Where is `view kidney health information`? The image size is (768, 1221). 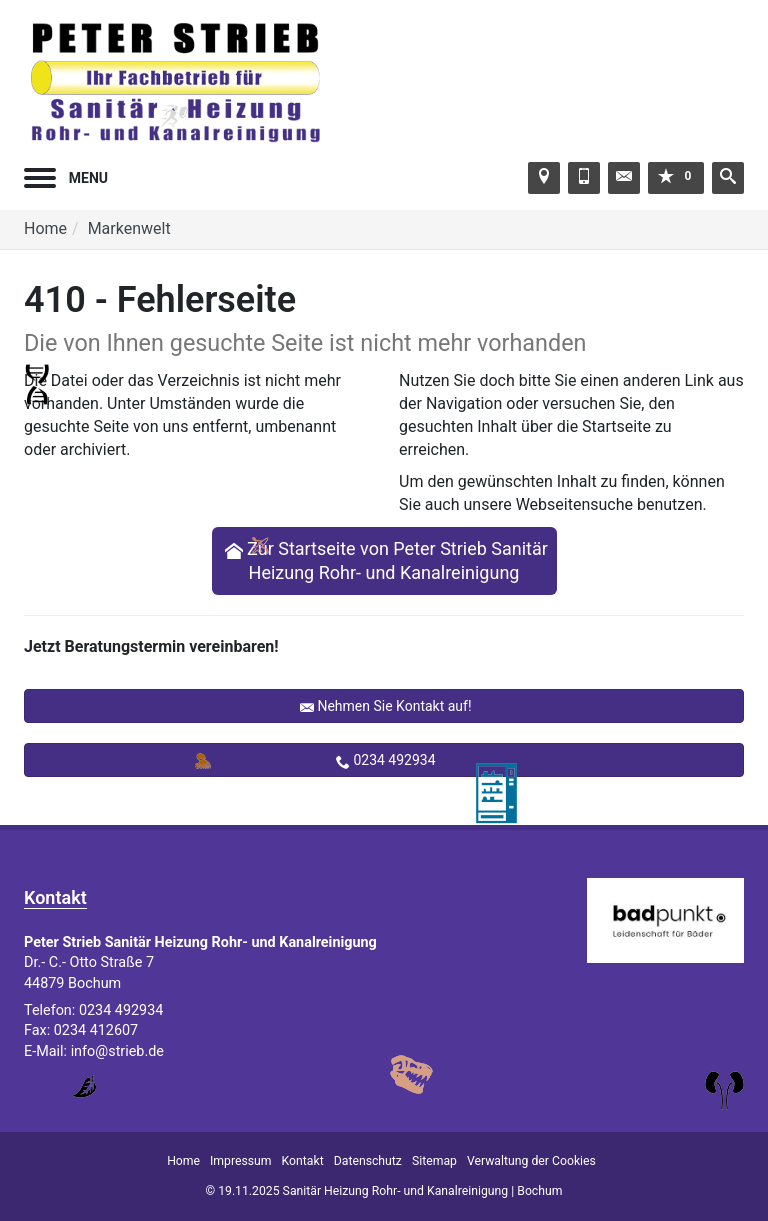
view kidney health information is located at coordinates (724, 1090).